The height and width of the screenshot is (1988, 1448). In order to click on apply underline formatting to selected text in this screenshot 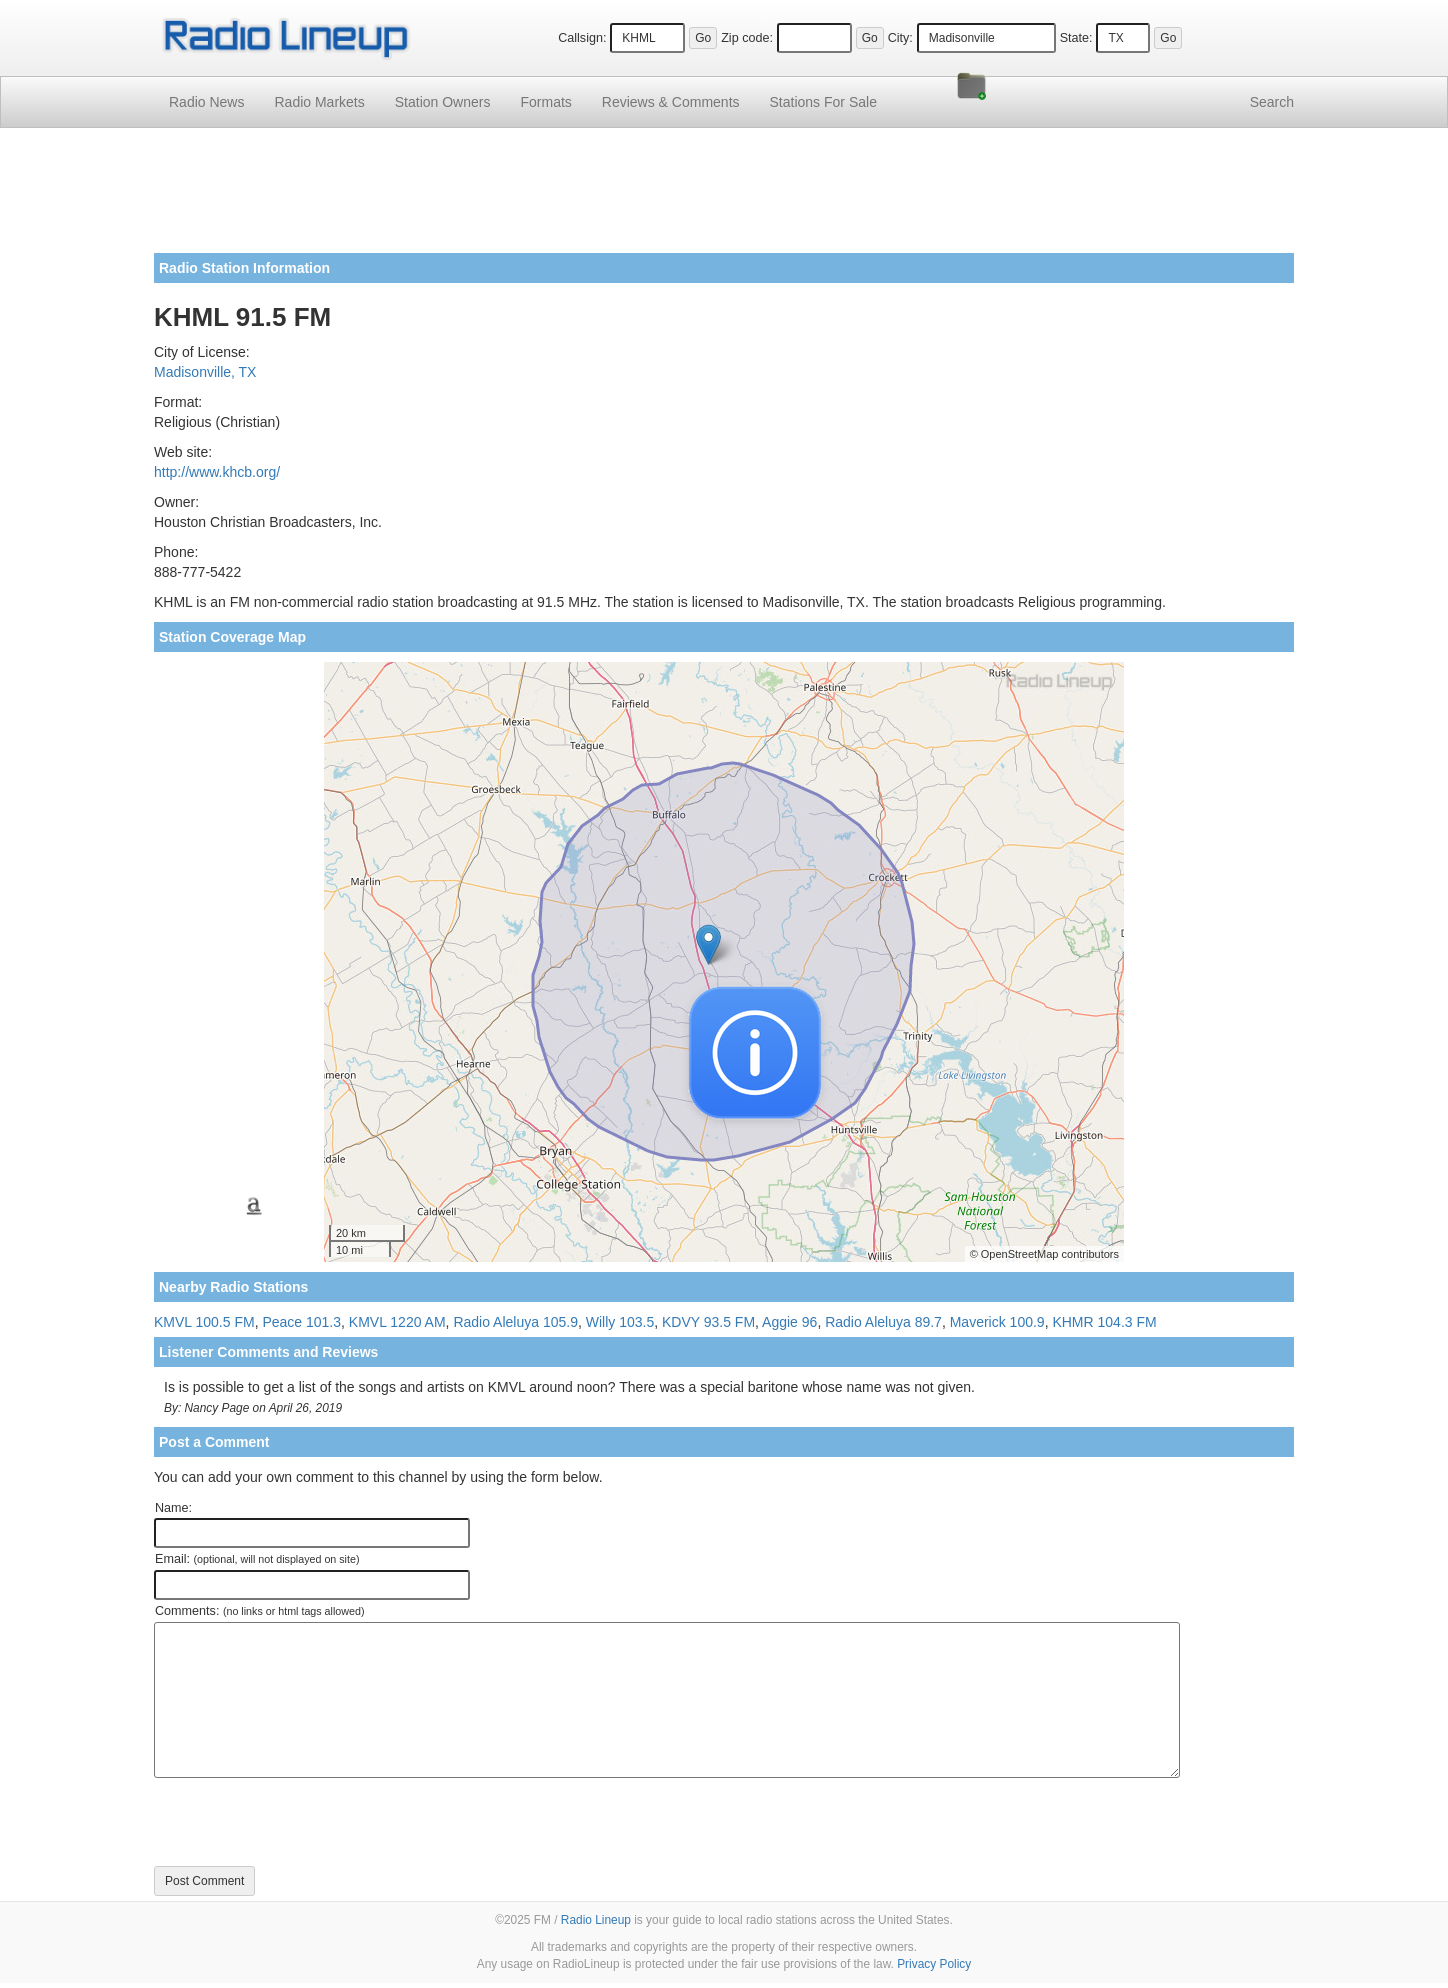, I will do `click(254, 1206)`.